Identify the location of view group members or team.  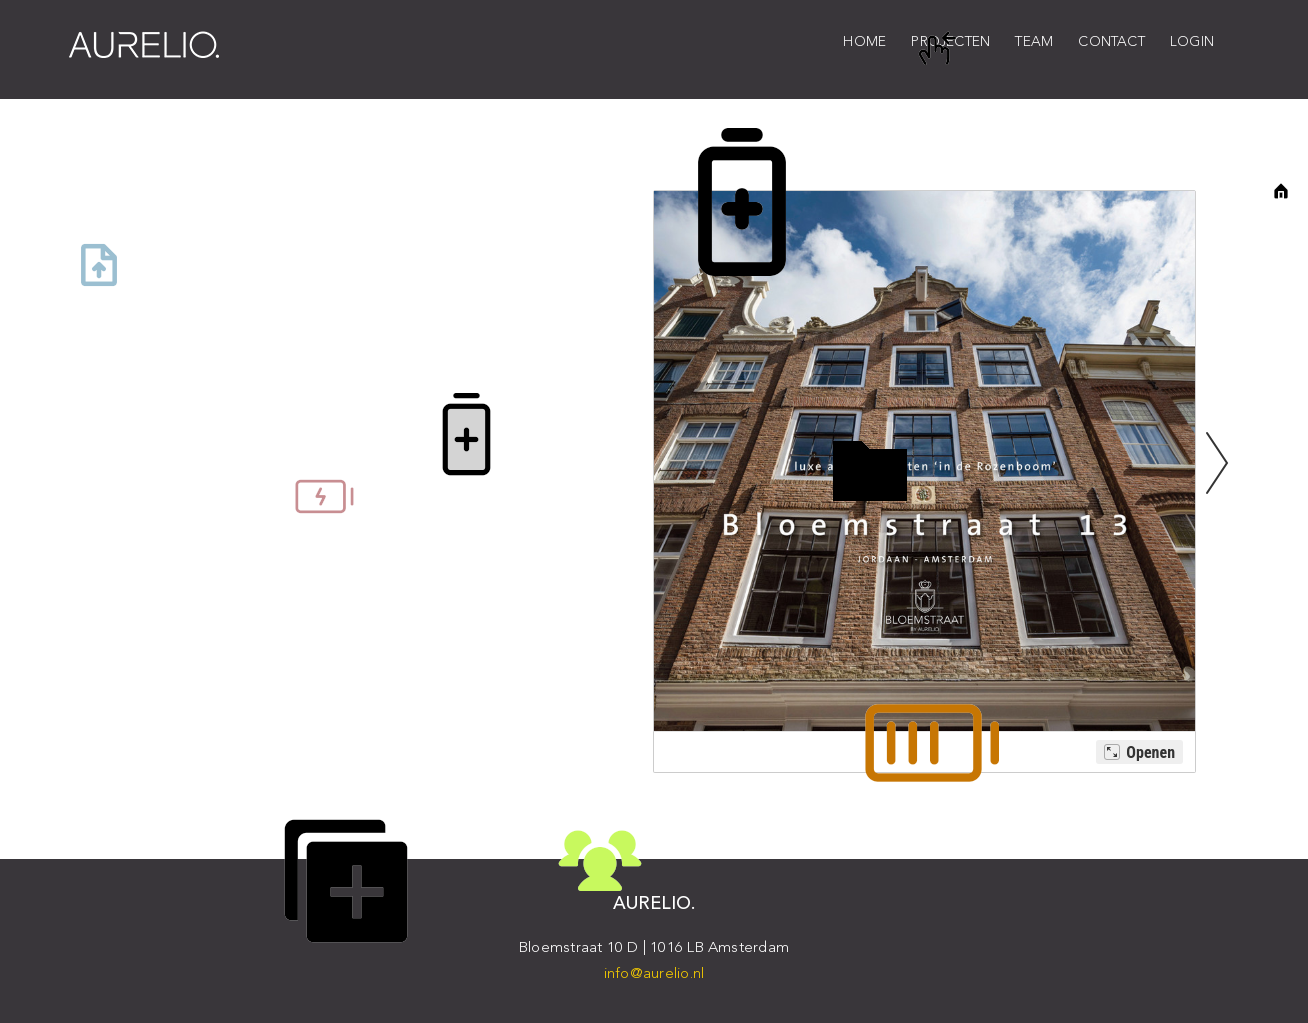
(600, 858).